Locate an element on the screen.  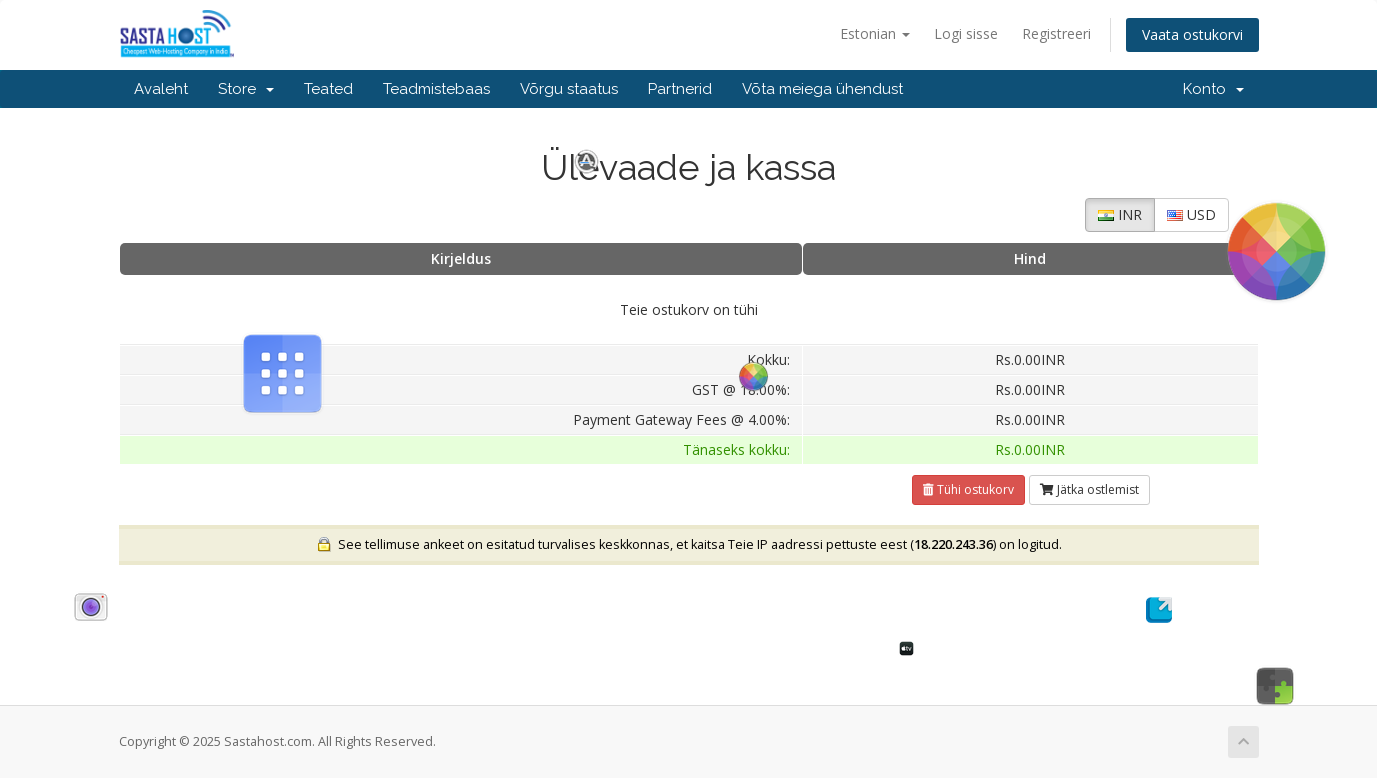
open the Apple TV app is located at coordinates (906, 648).